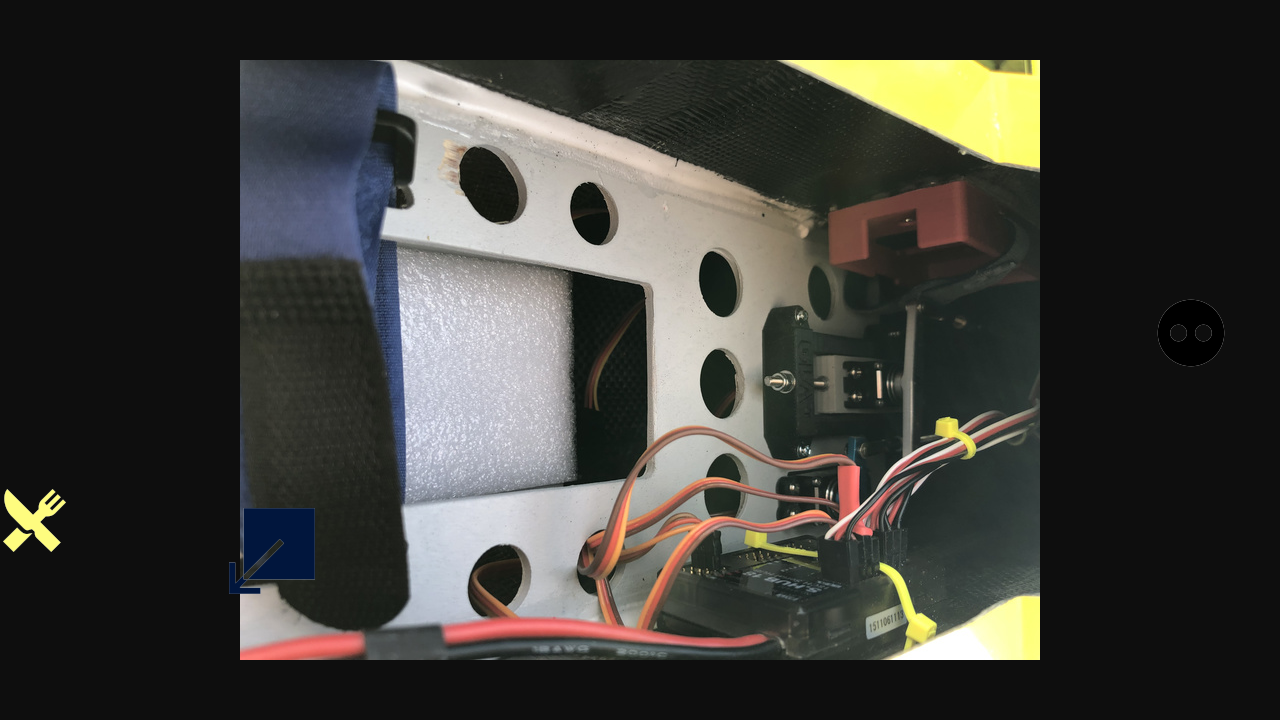 The image size is (1280, 720). Describe the element at coordinates (34, 520) in the screenshot. I see `find nearby restaurants or dining options` at that location.